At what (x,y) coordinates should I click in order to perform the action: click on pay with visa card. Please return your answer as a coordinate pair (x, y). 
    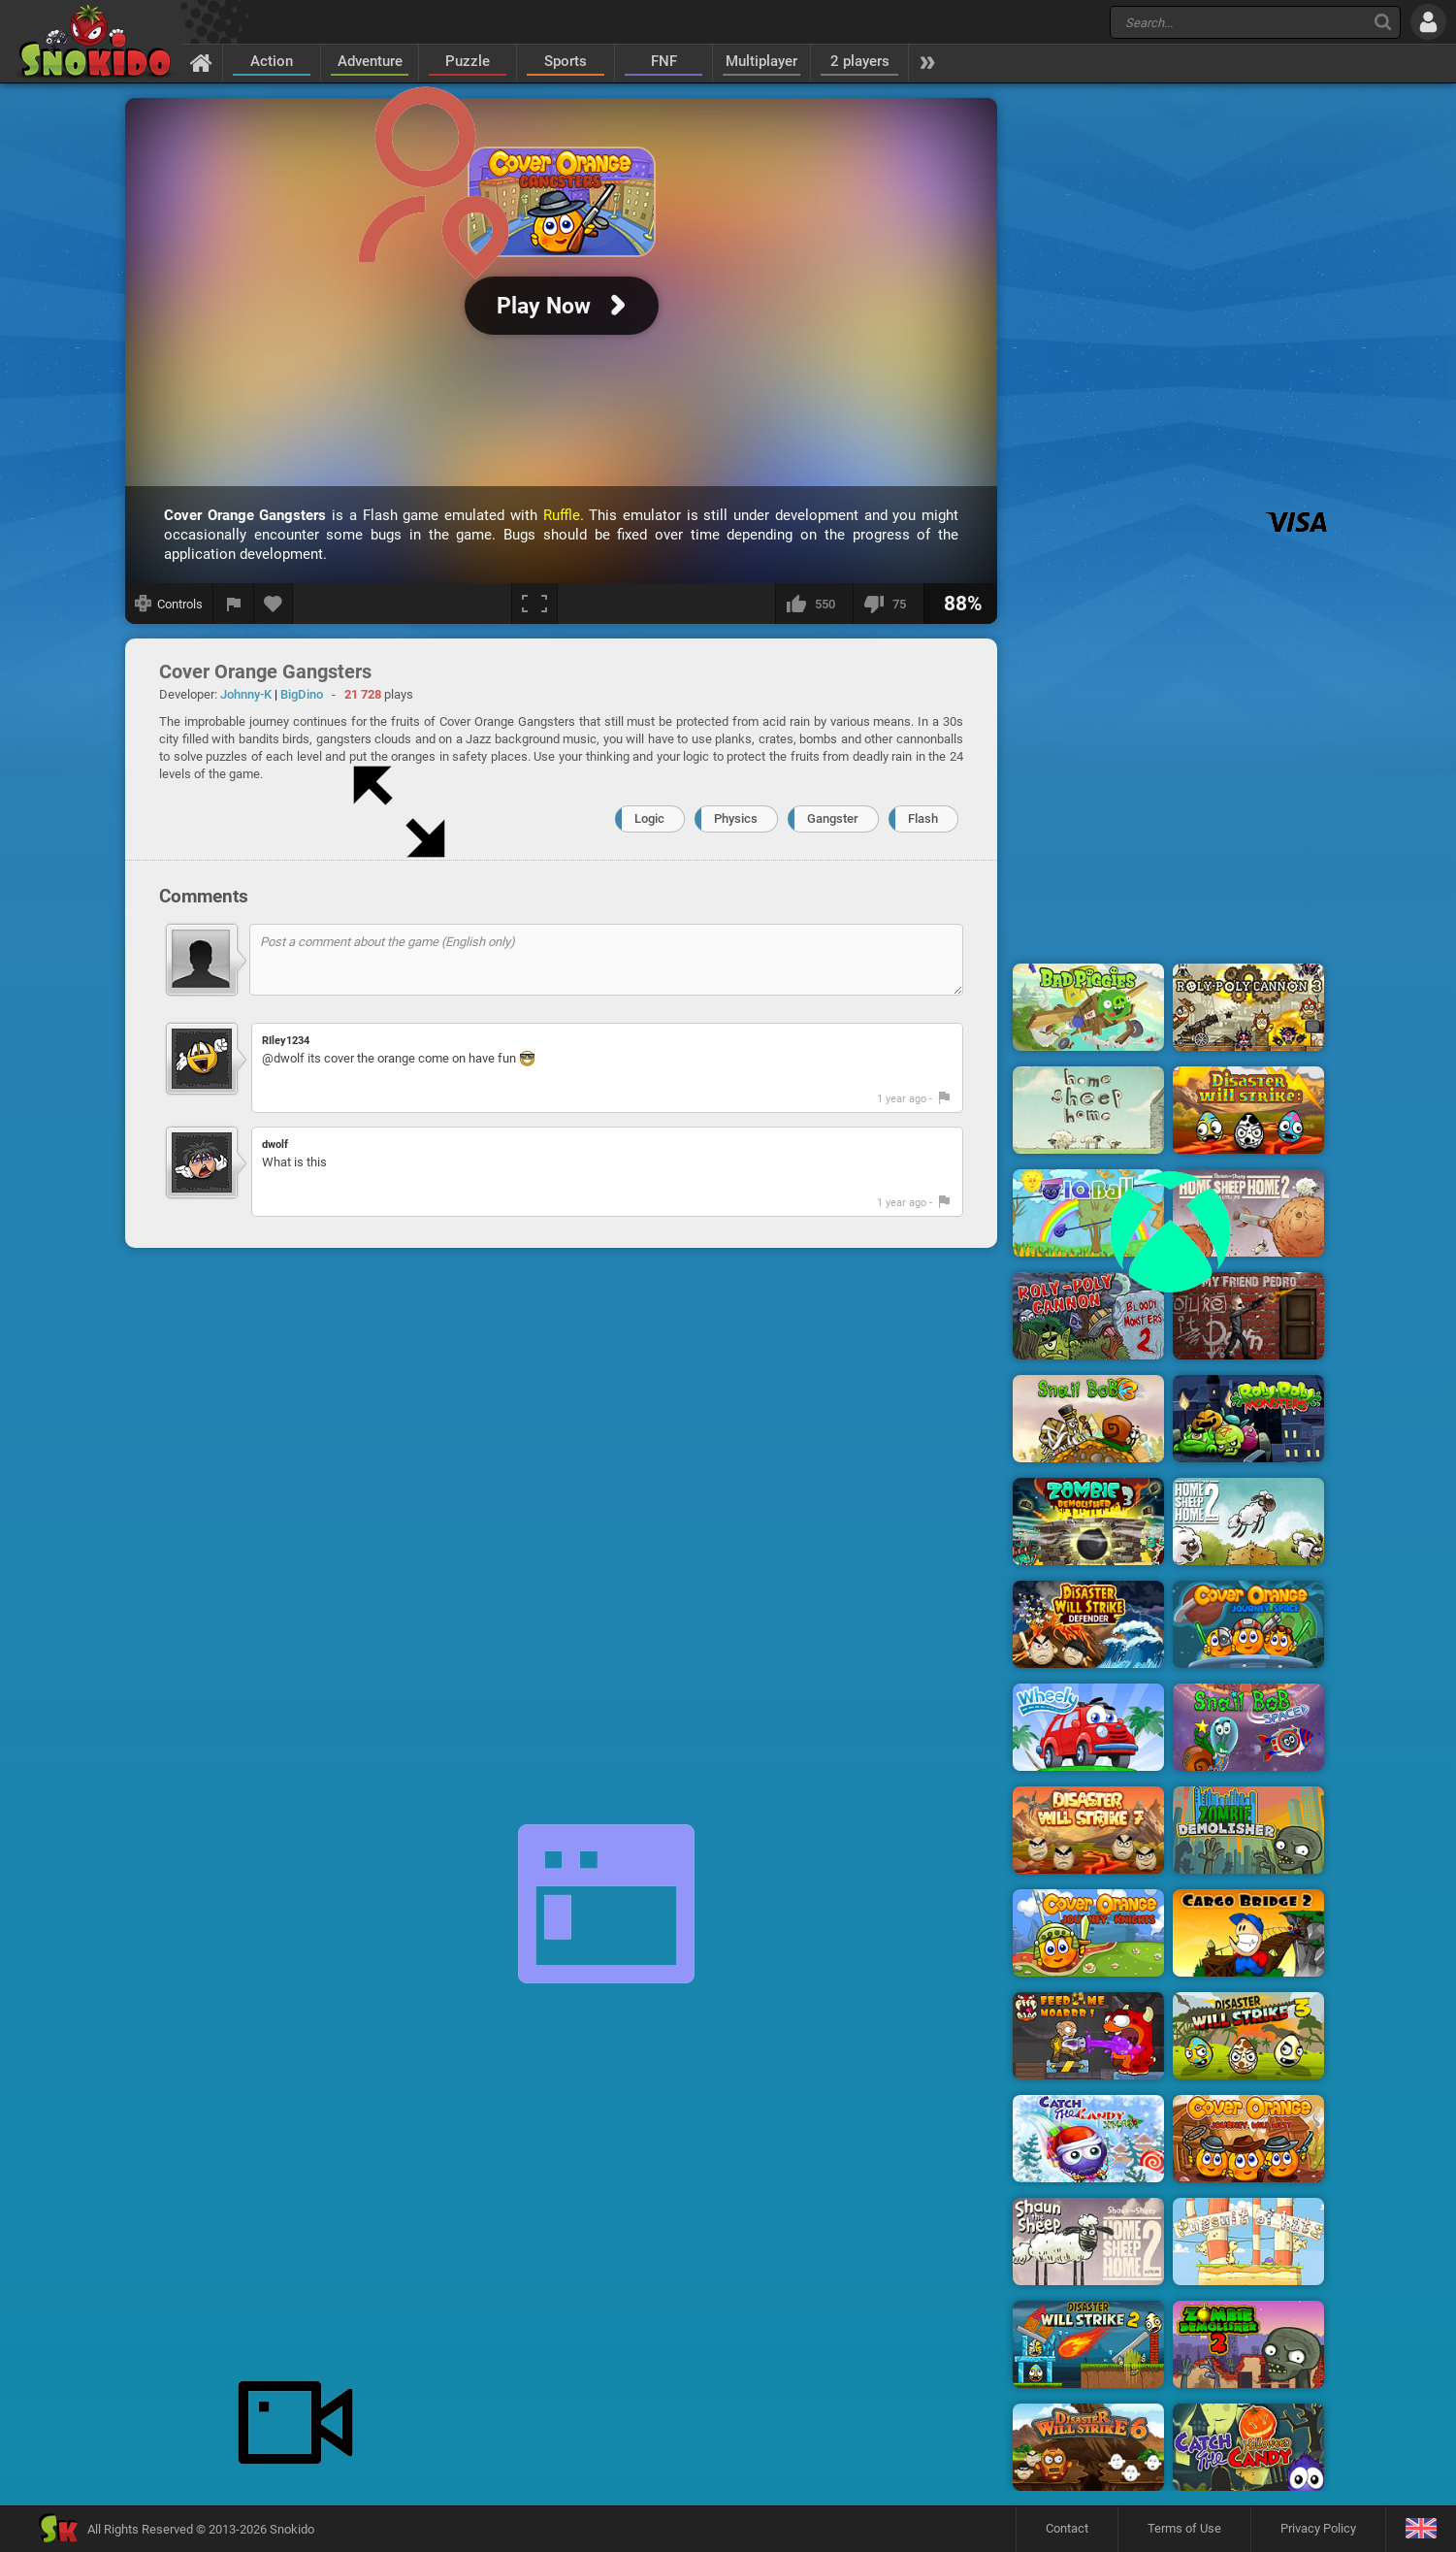
    Looking at the image, I should click on (1296, 522).